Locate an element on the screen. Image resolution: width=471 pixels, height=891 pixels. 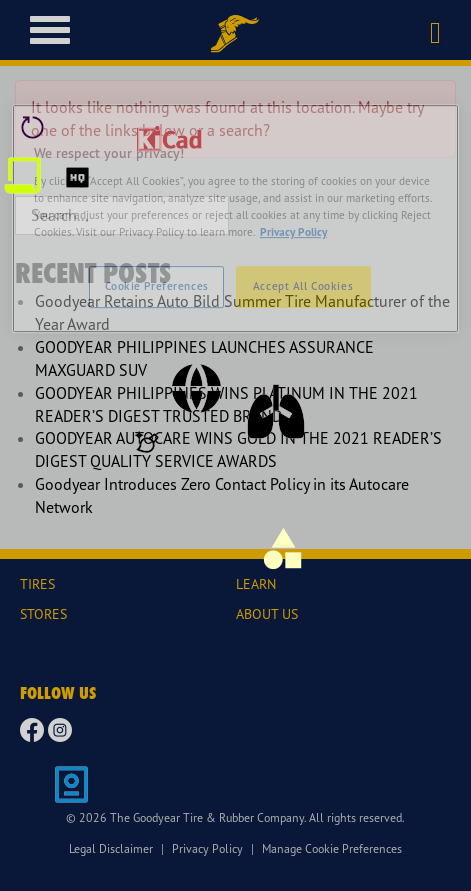
access respiratory health information is located at coordinates (276, 413).